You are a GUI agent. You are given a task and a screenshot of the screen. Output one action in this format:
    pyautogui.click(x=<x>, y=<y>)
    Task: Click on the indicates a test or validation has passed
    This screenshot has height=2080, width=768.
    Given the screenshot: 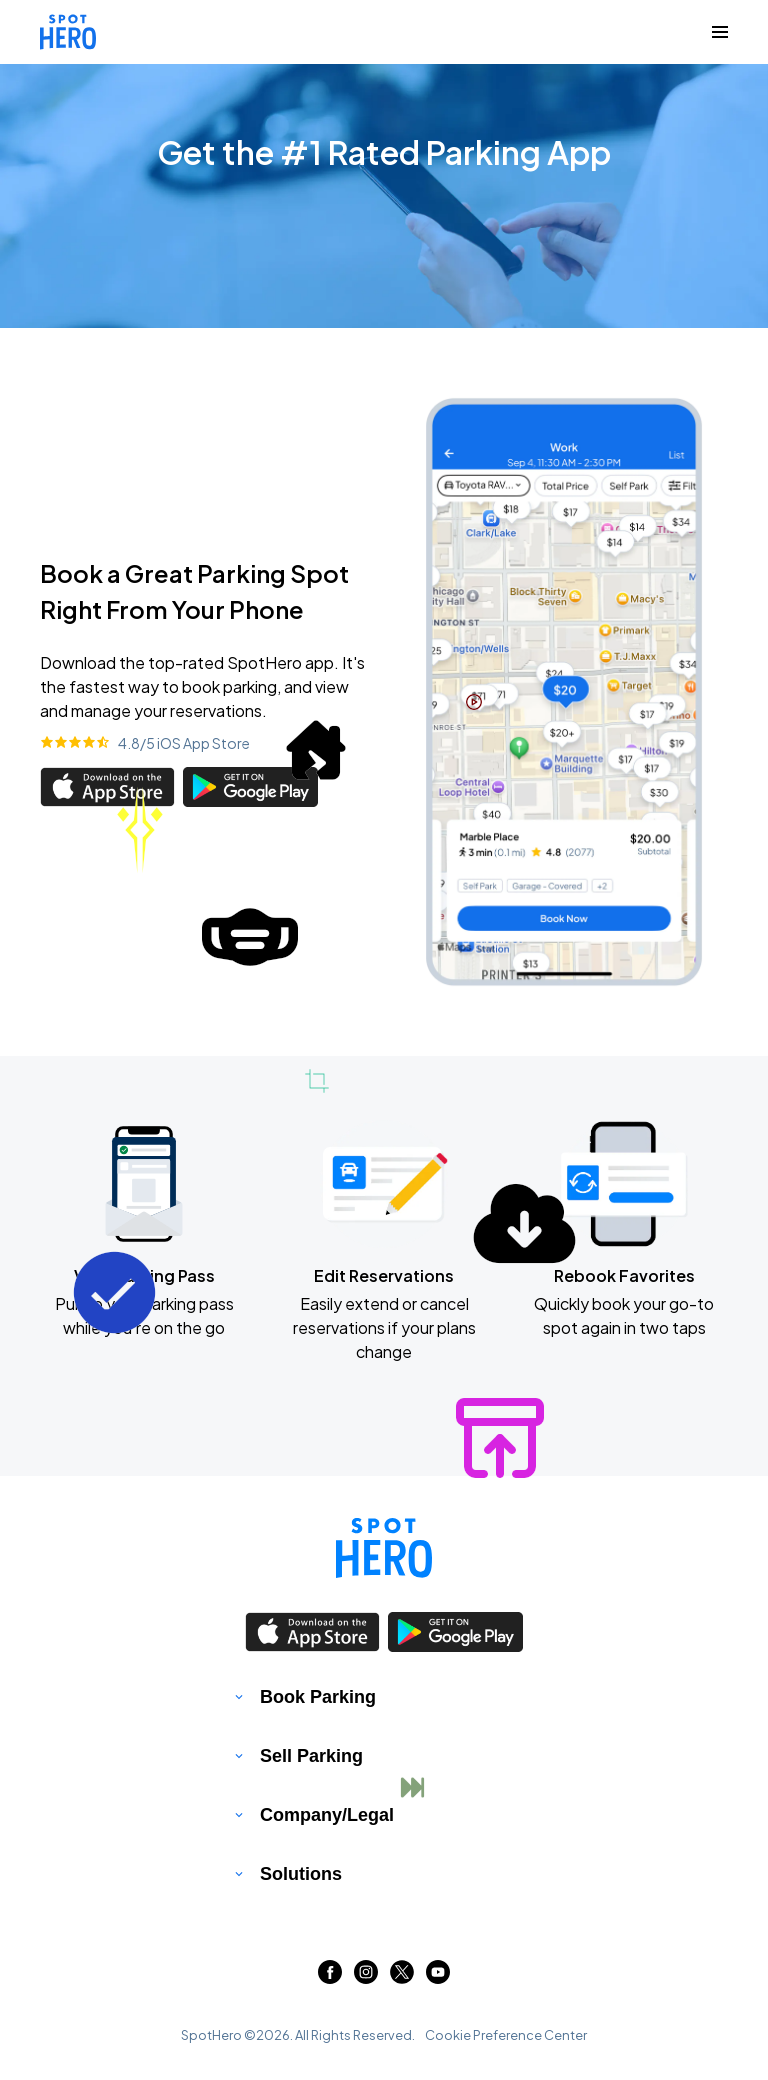 What is the action you would take?
    pyautogui.click(x=114, y=1292)
    